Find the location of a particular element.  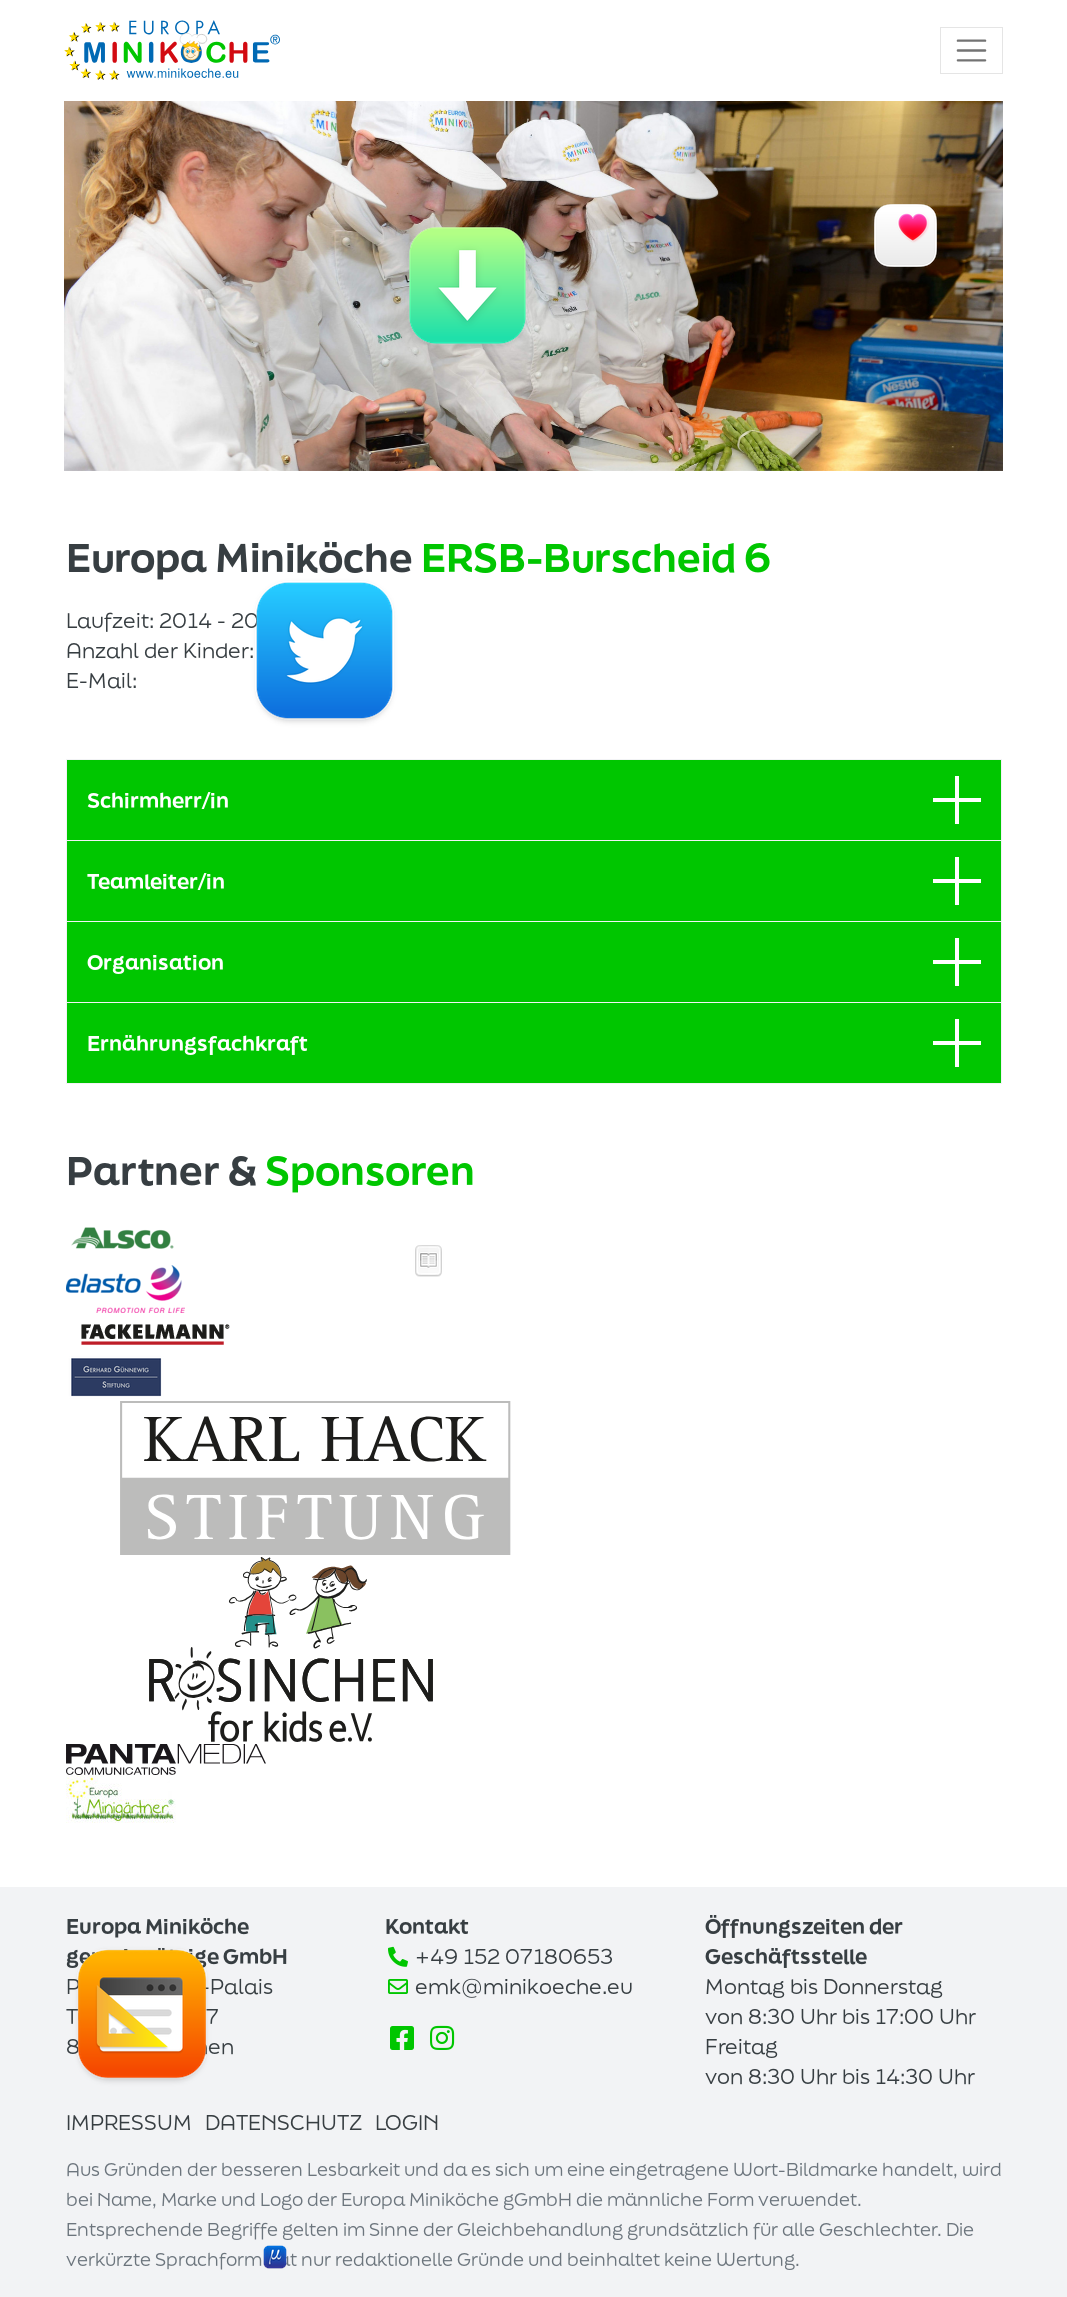

open the Micro app is located at coordinates (275, 2257).